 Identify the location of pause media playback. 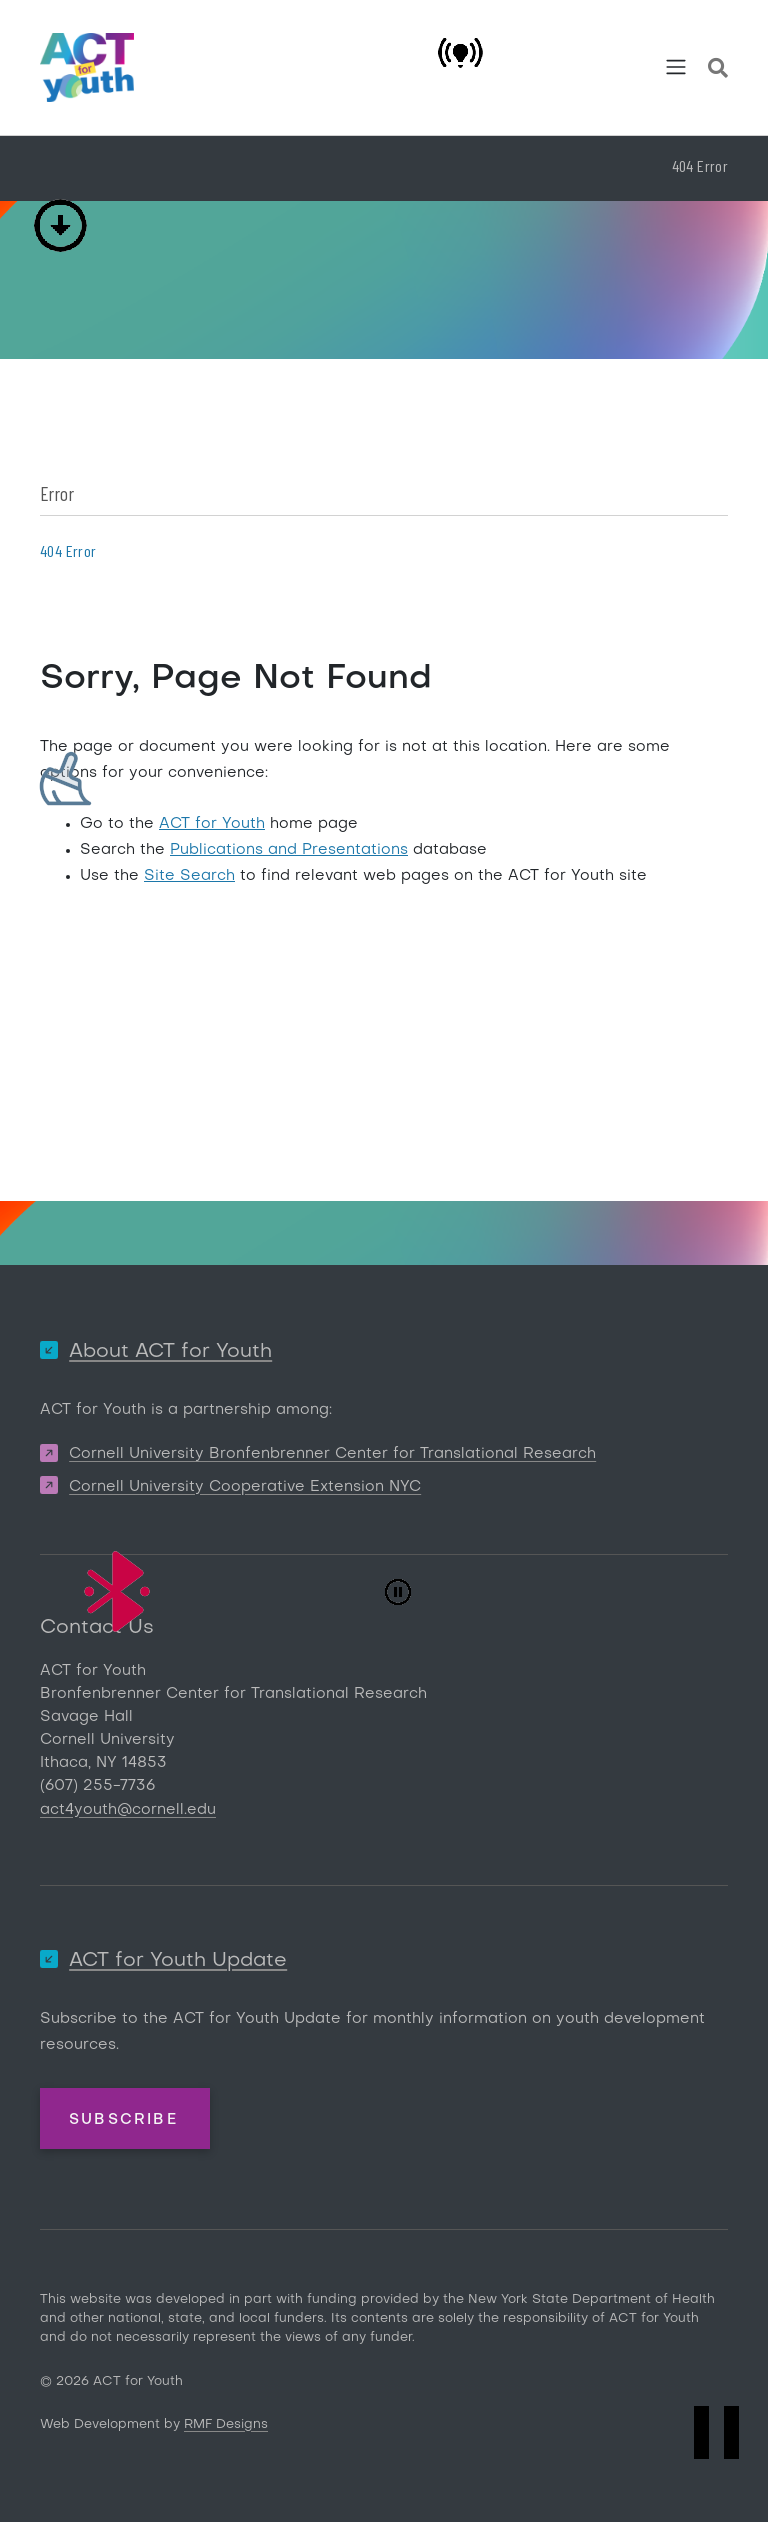
(716, 2432).